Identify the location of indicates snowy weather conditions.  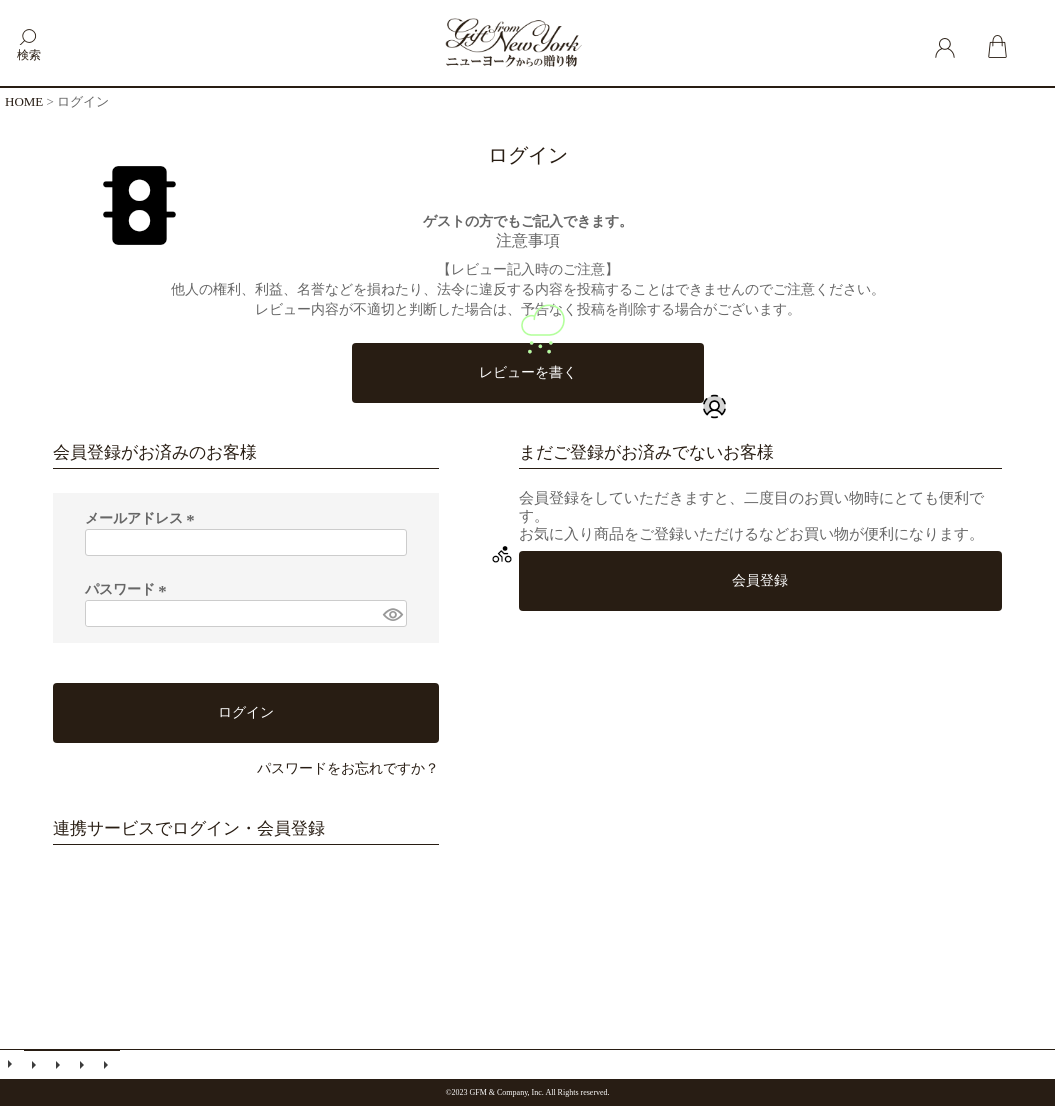
(543, 328).